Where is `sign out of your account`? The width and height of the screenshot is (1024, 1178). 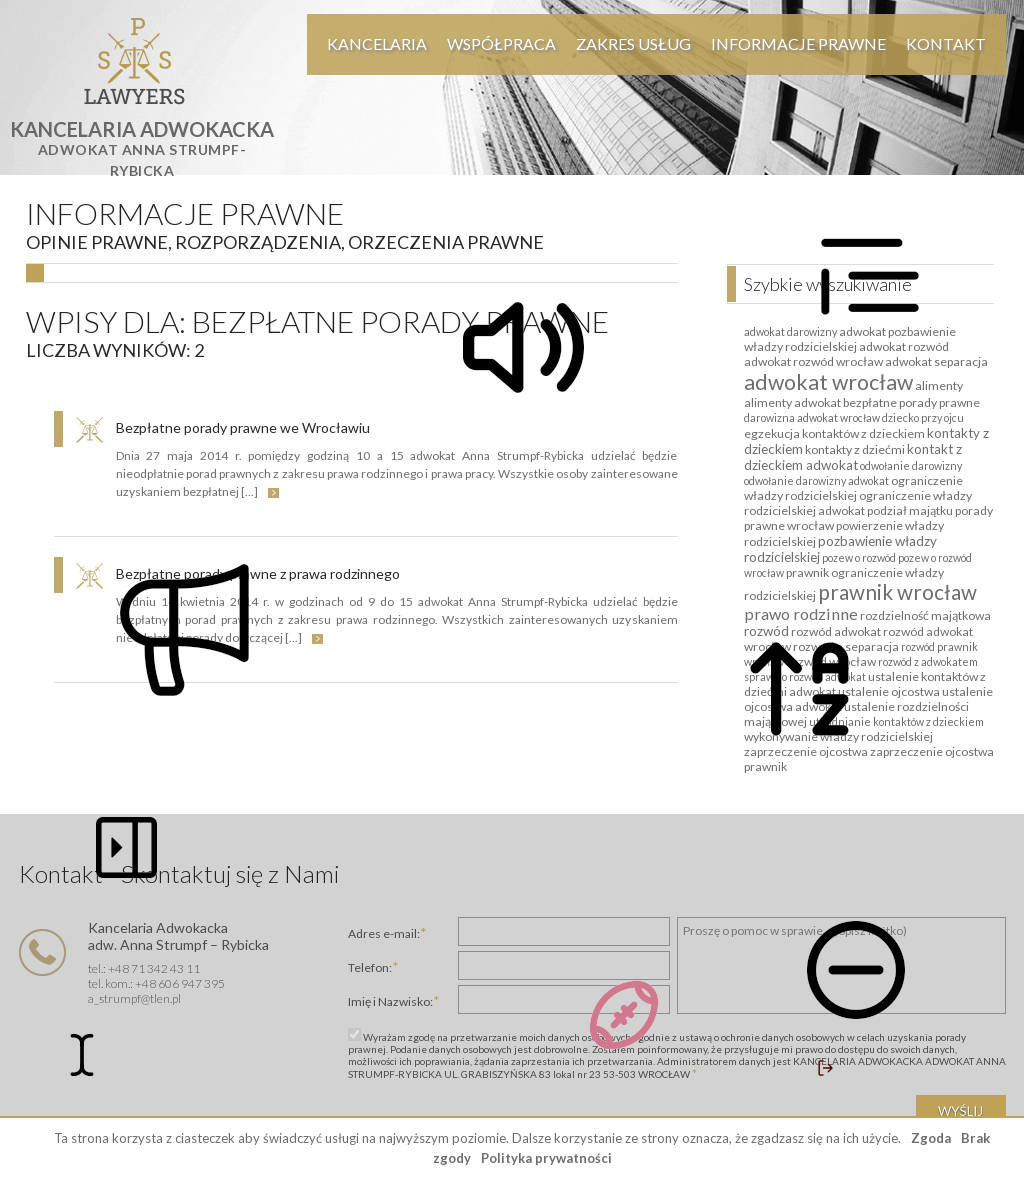
sign out of your account is located at coordinates (825, 1068).